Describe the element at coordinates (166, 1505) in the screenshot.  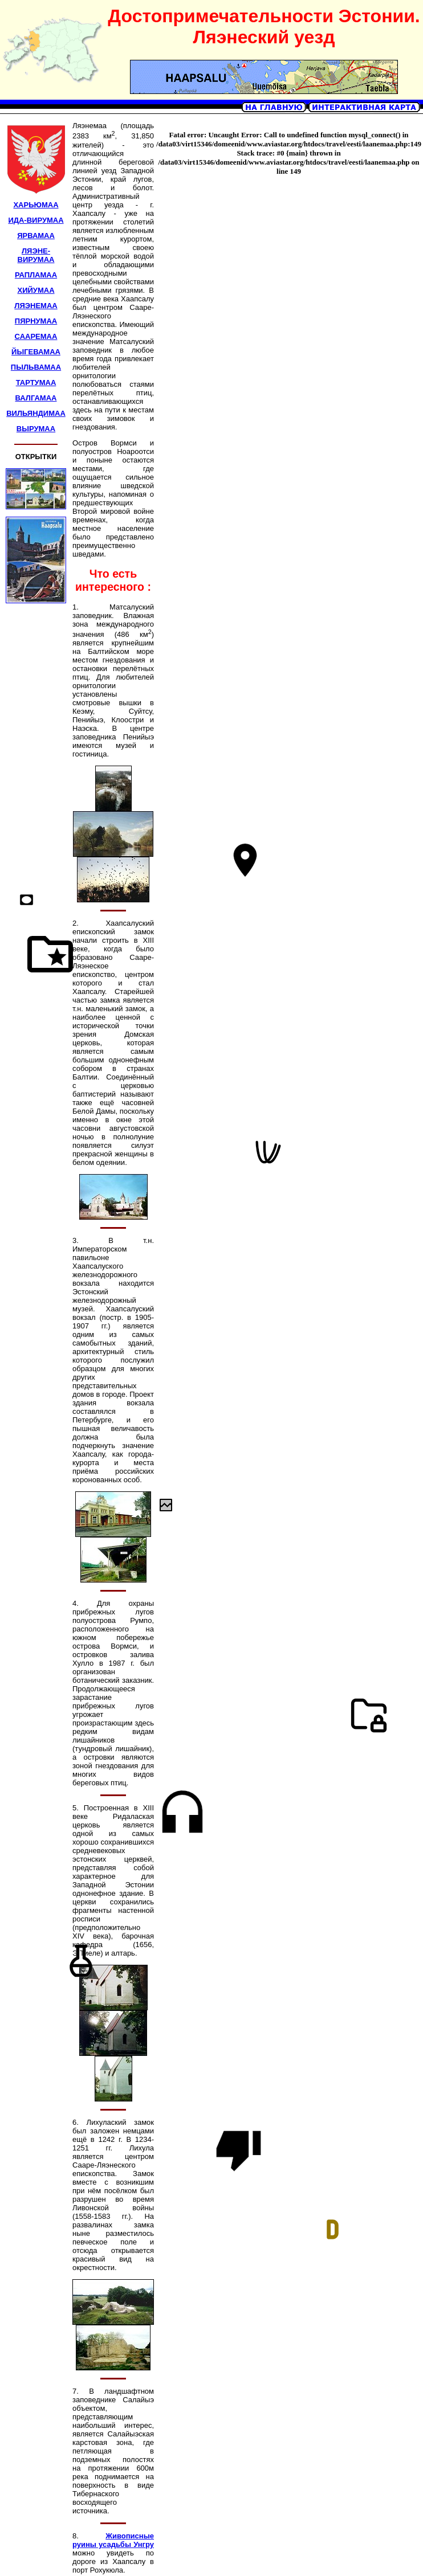
I see `indicates an image failed to load` at that location.